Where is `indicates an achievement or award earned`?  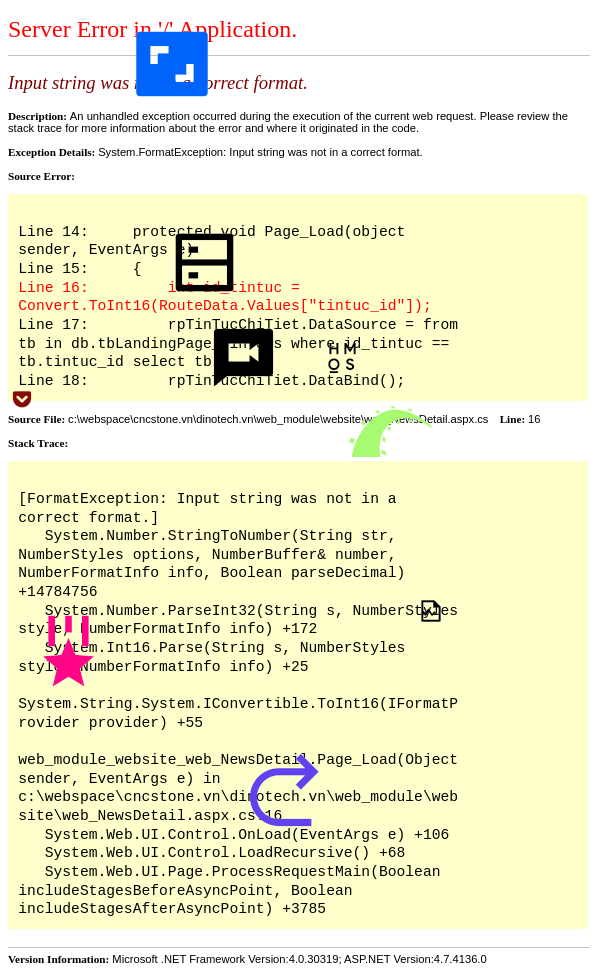
indicates an achievement or award earned is located at coordinates (68, 649).